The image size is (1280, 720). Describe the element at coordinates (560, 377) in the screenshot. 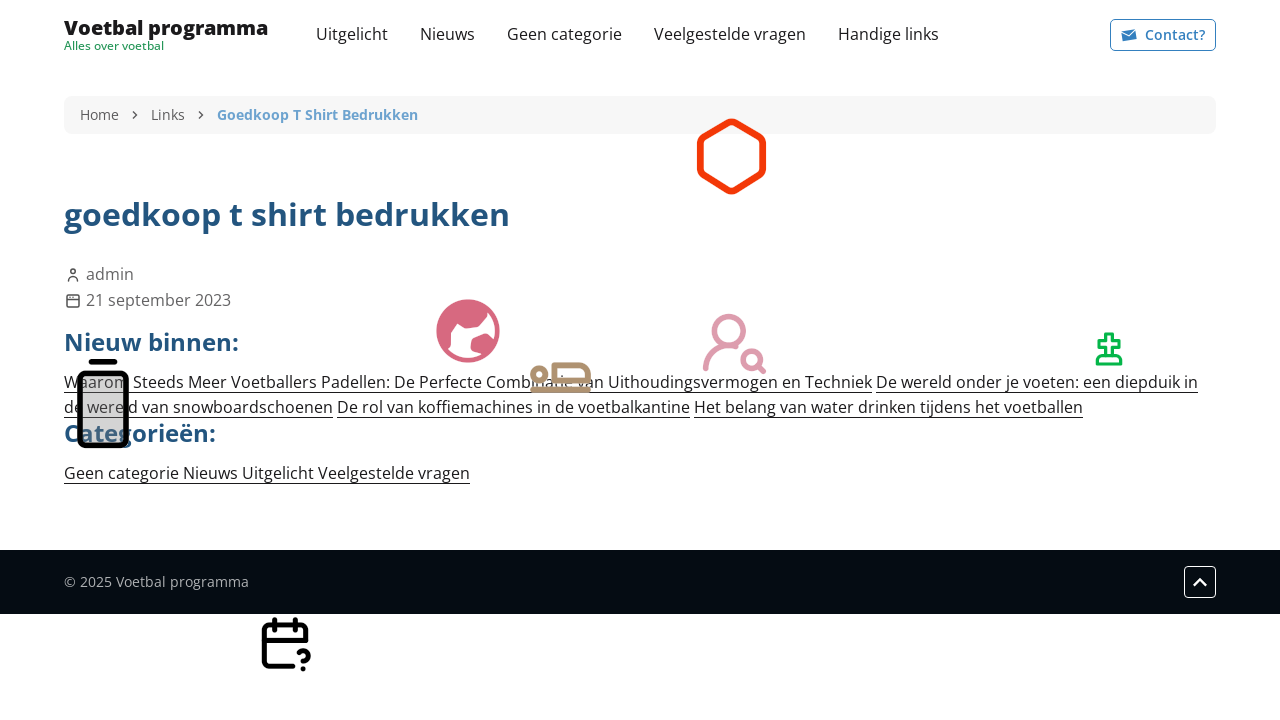

I see `view hotel or accommodation options` at that location.